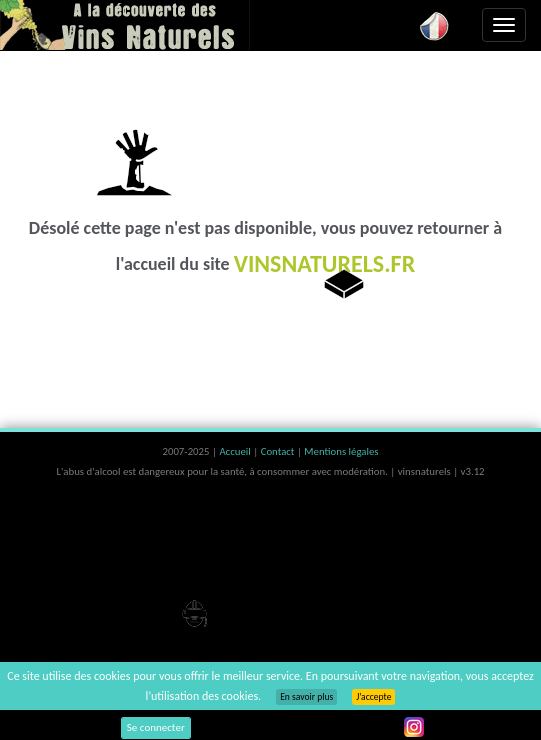 This screenshot has width=541, height=740. What do you see at coordinates (134, 157) in the screenshot?
I see `activate necromancer ability` at bounding box center [134, 157].